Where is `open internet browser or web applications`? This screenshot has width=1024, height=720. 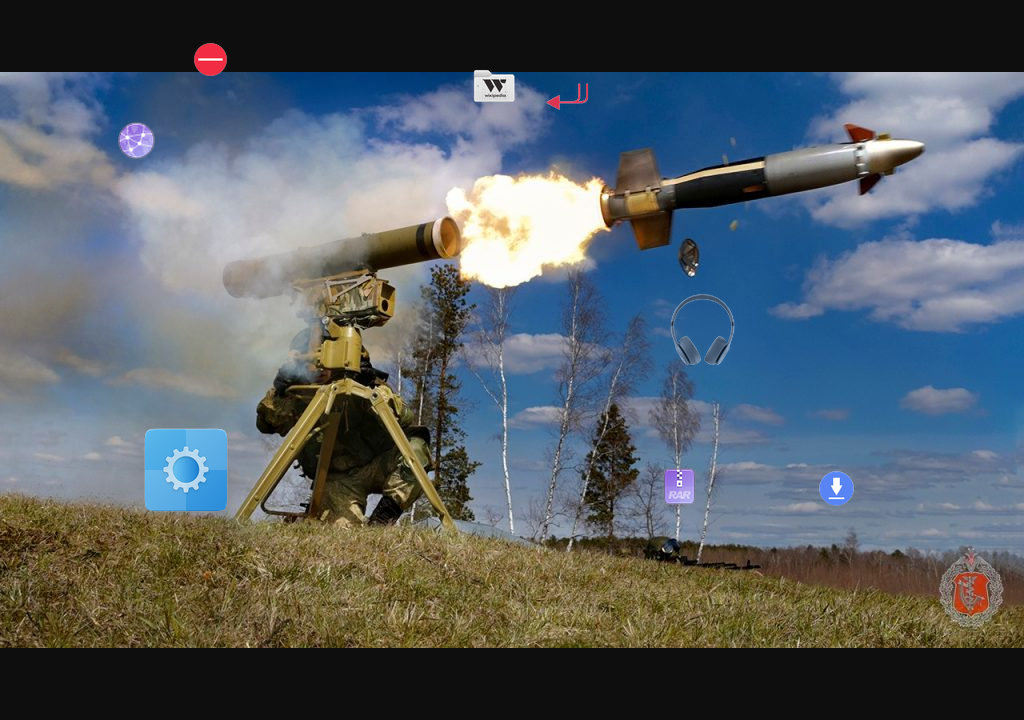
open internet browser or web applications is located at coordinates (136, 140).